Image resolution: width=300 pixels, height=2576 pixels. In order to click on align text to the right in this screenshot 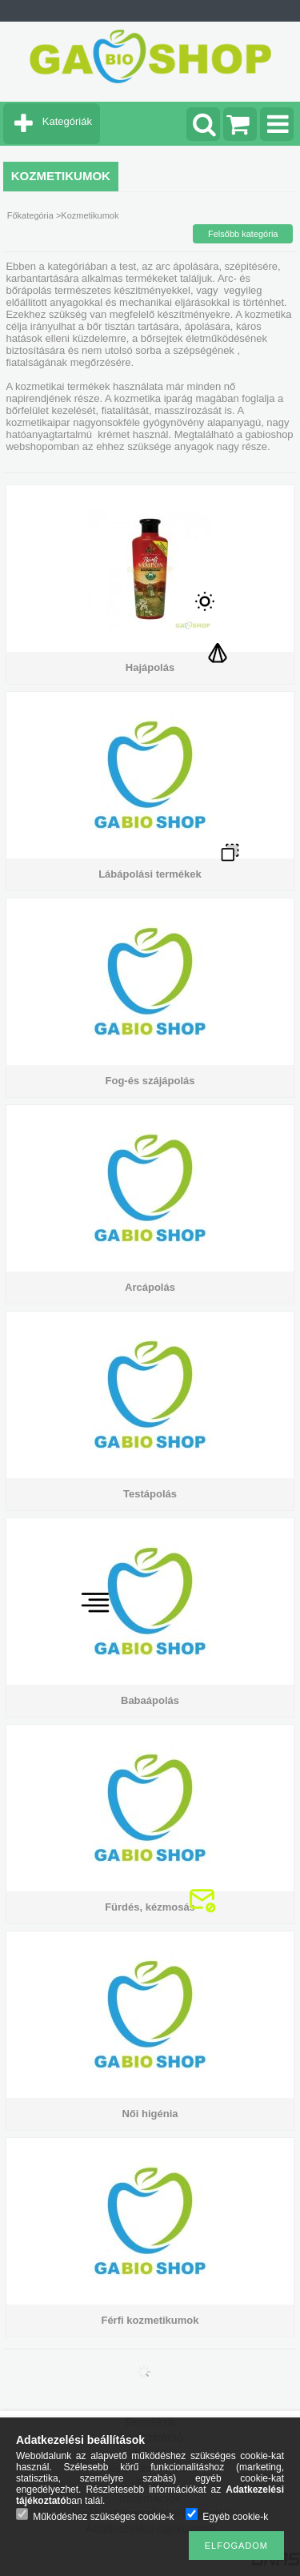, I will do `click(95, 1603)`.